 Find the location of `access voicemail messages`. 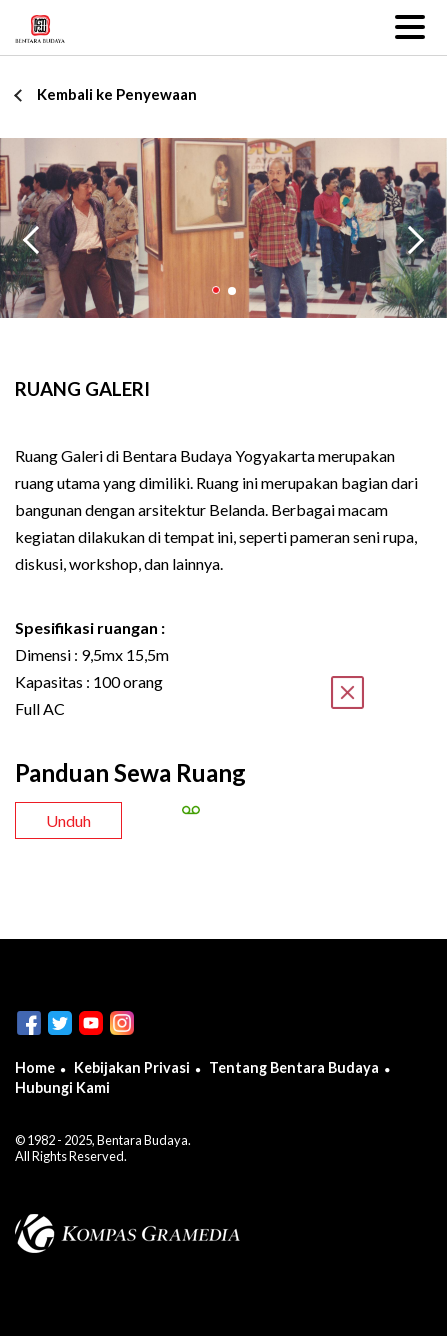

access voicemail messages is located at coordinates (191, 810).